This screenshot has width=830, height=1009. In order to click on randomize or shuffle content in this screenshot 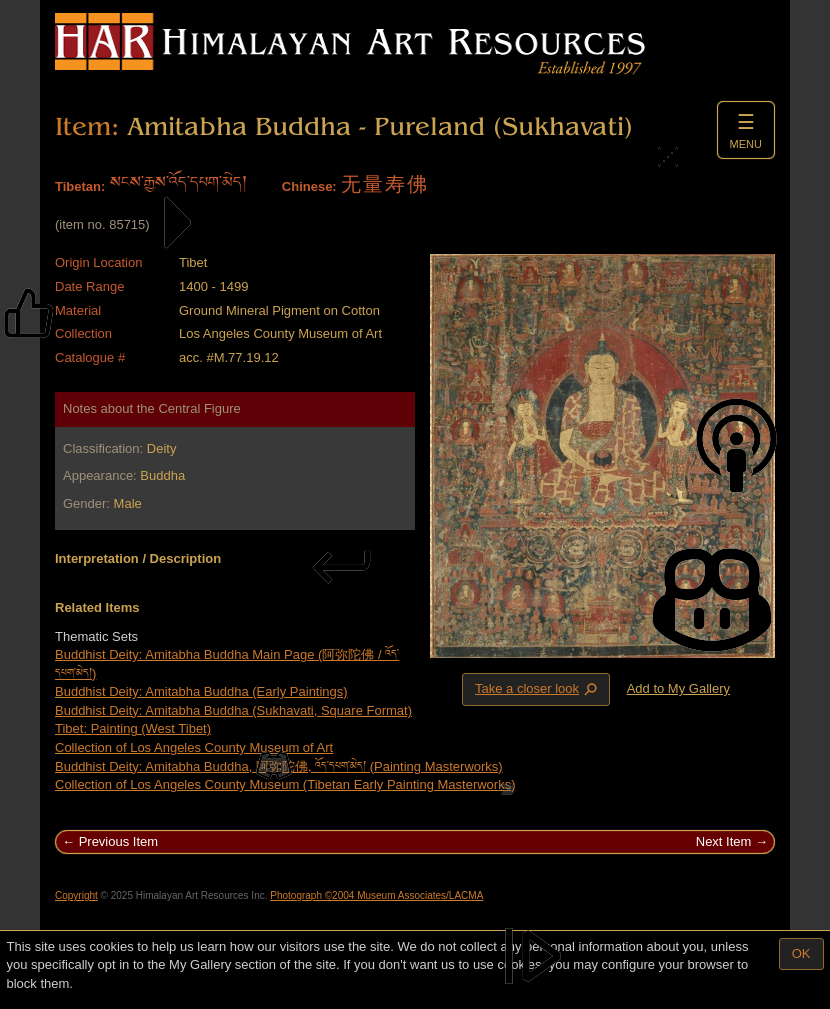, I will do `click(668, 157)`.